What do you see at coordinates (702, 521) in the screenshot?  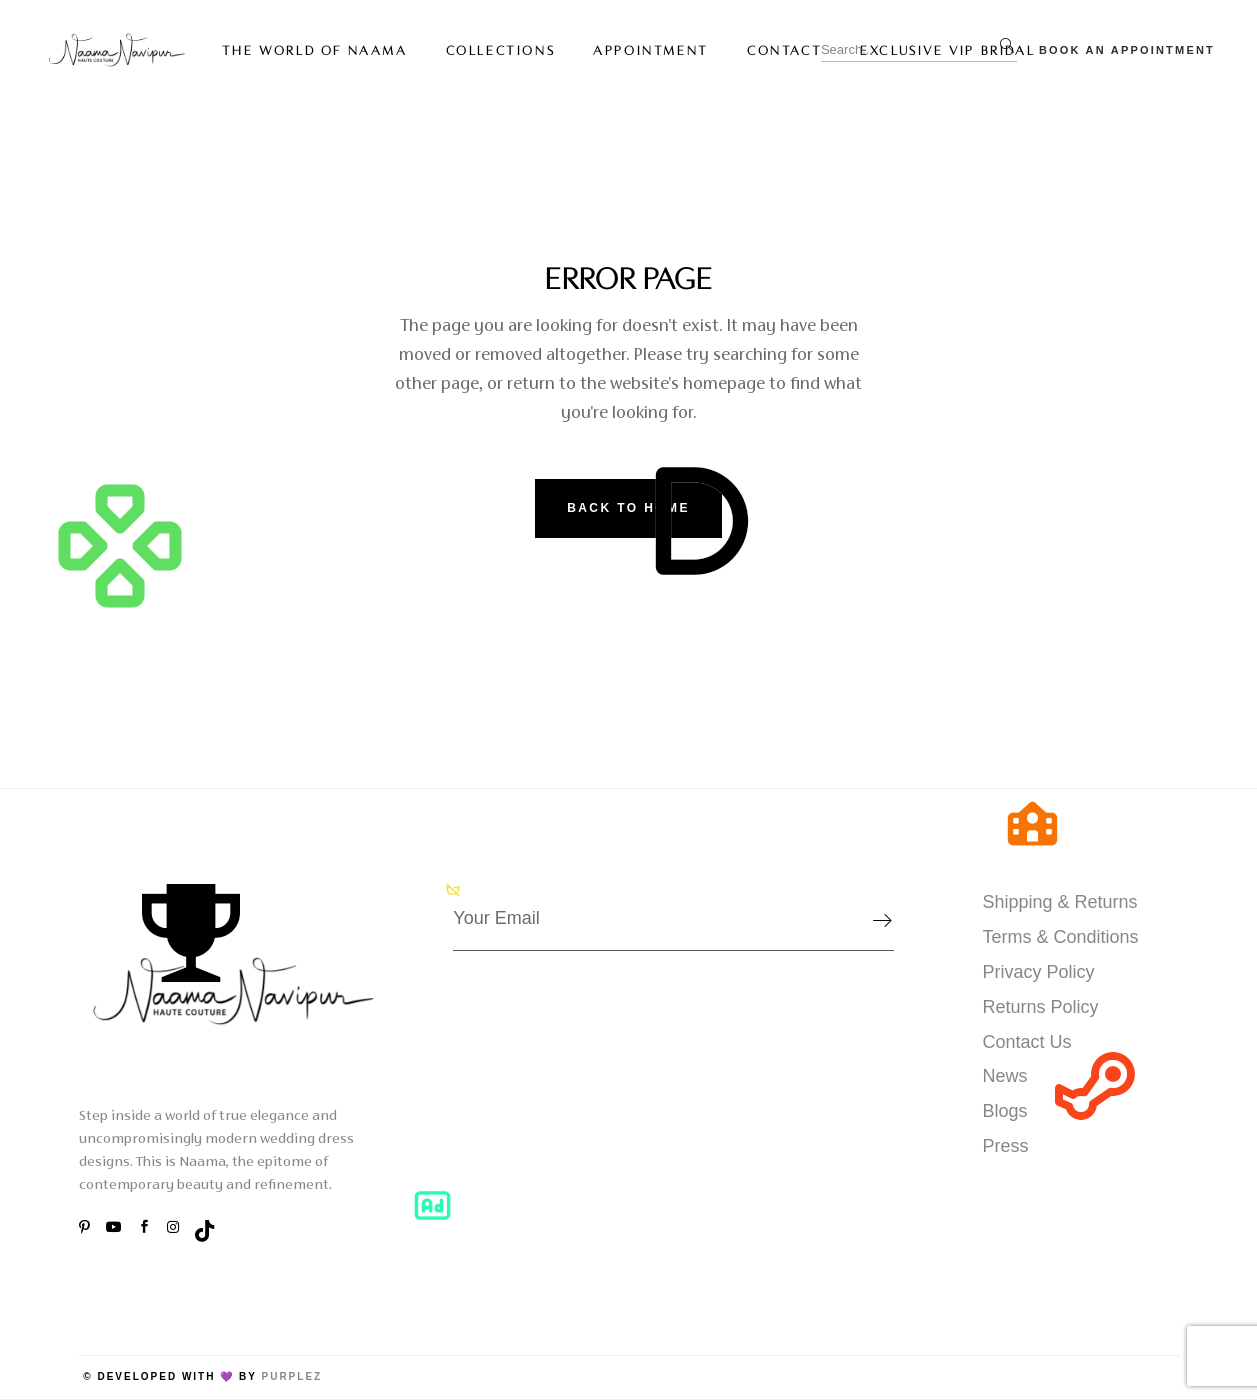 I see `represents the letter D in text or keyboard input` at bounding box center [702, 521].